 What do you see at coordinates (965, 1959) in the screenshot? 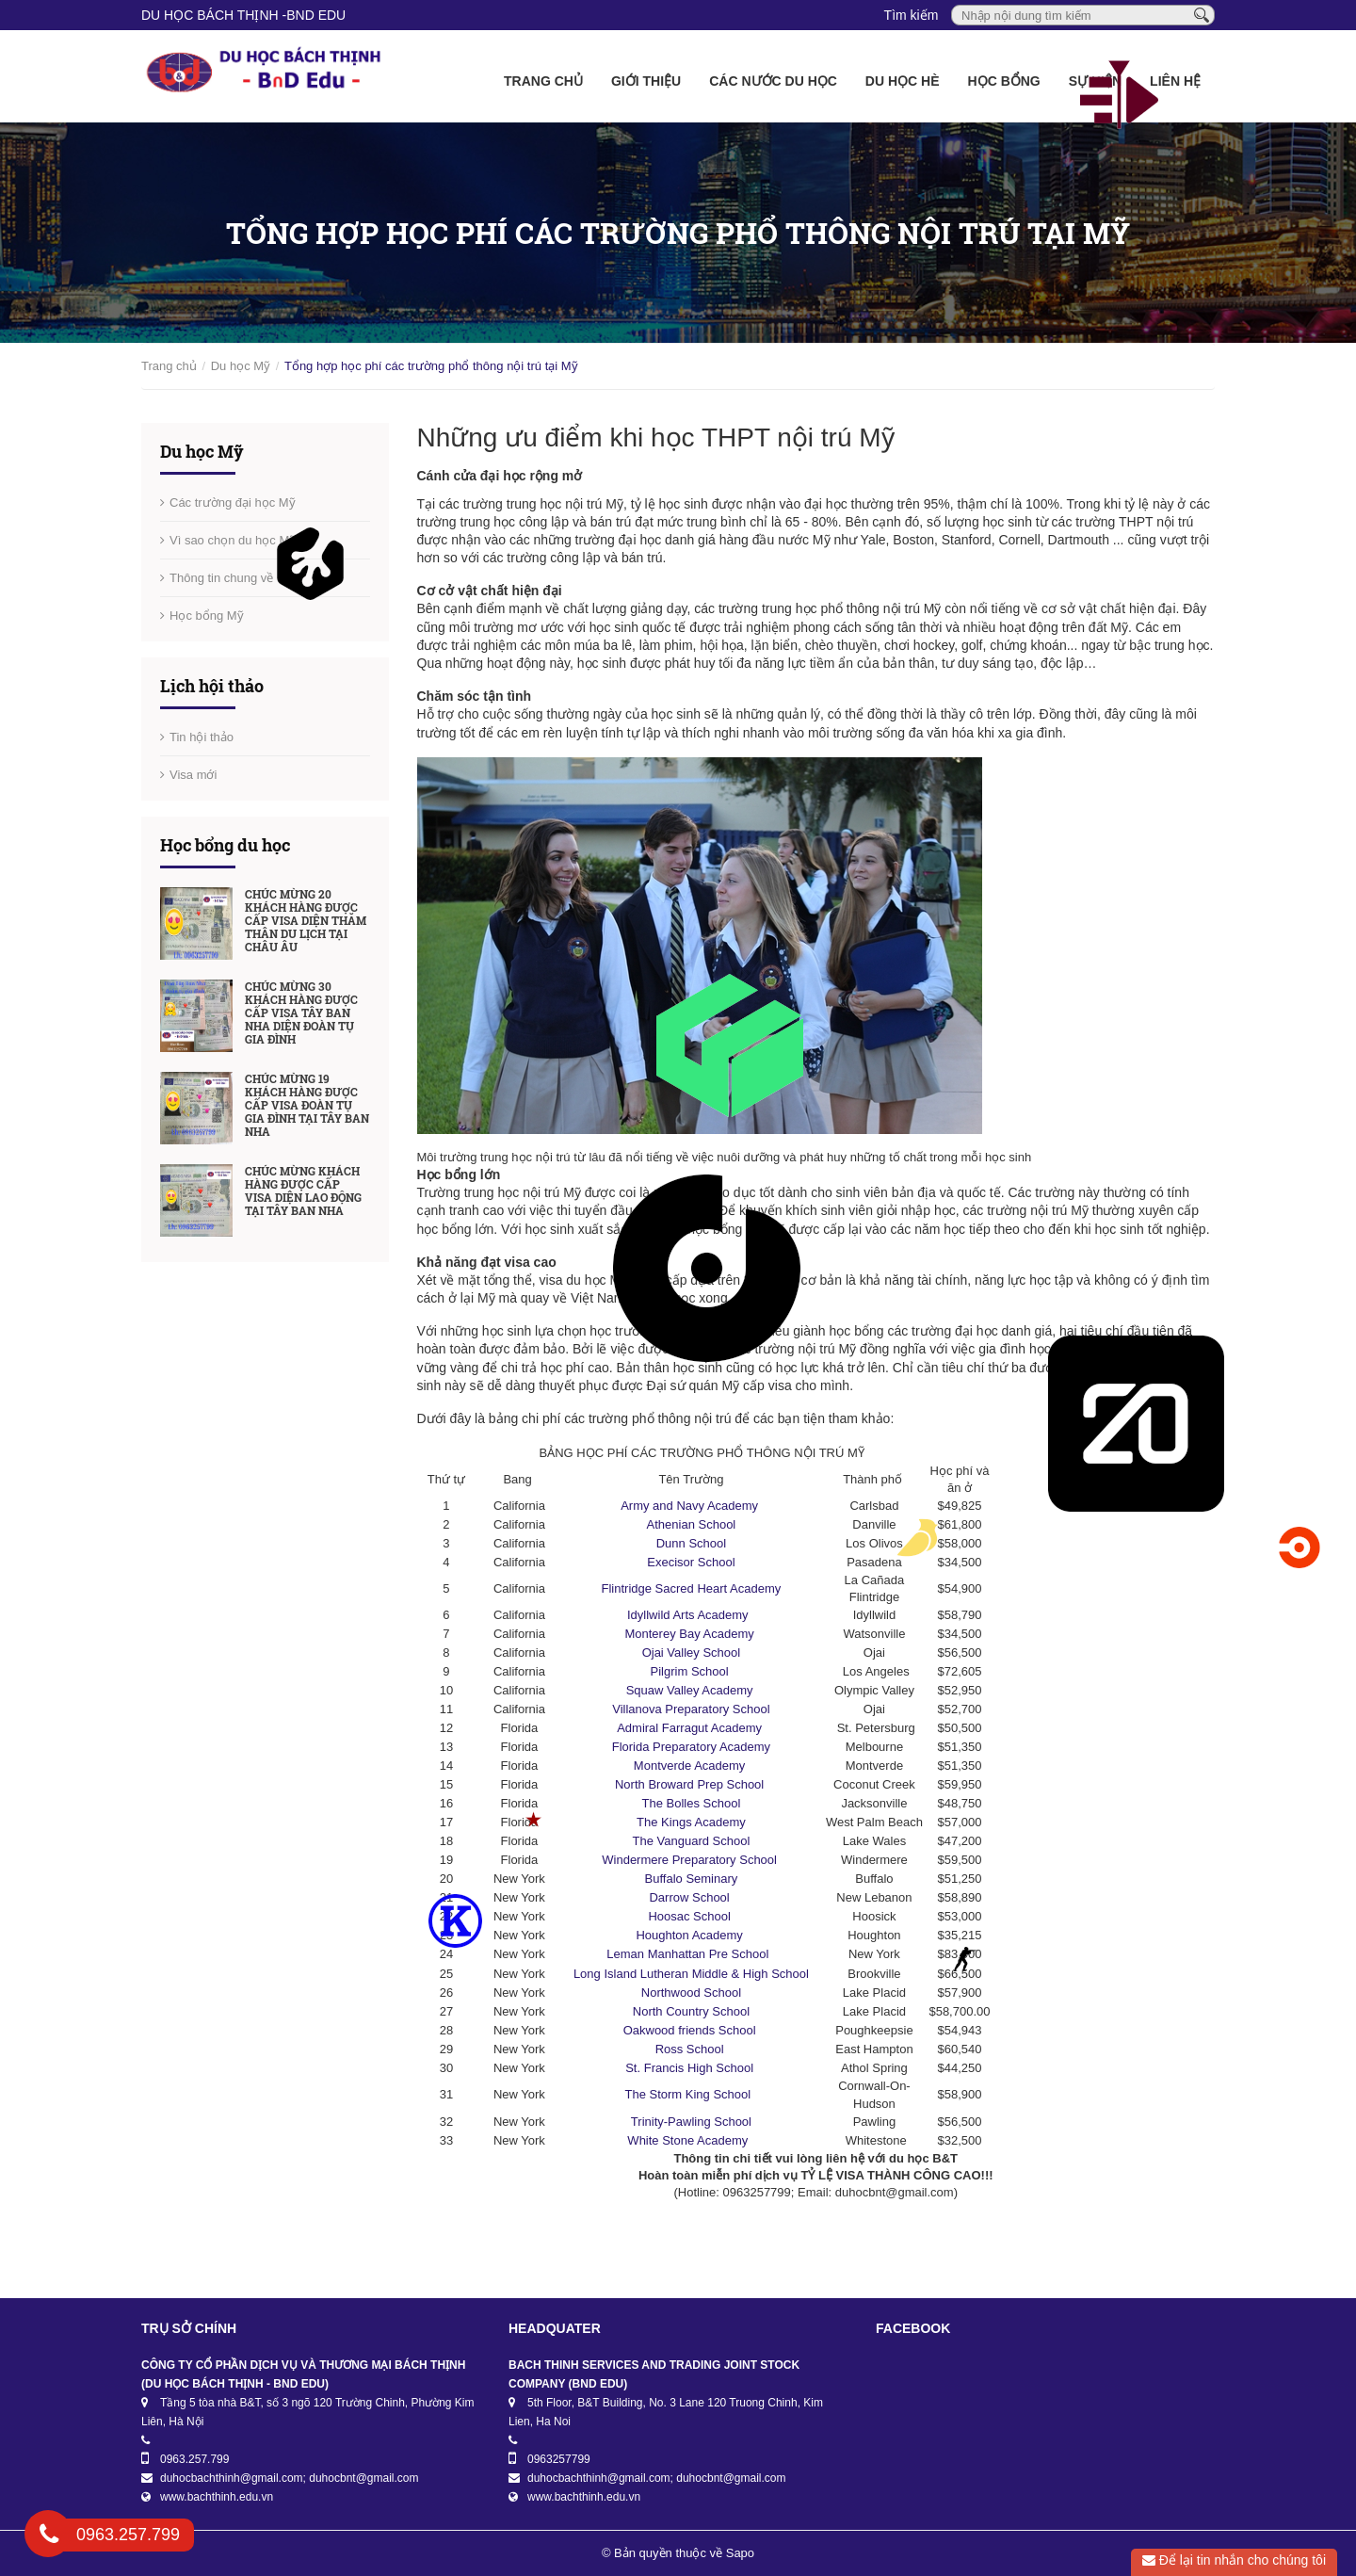
I see `launch counter-strike game` at bounding box center [965, 1959].